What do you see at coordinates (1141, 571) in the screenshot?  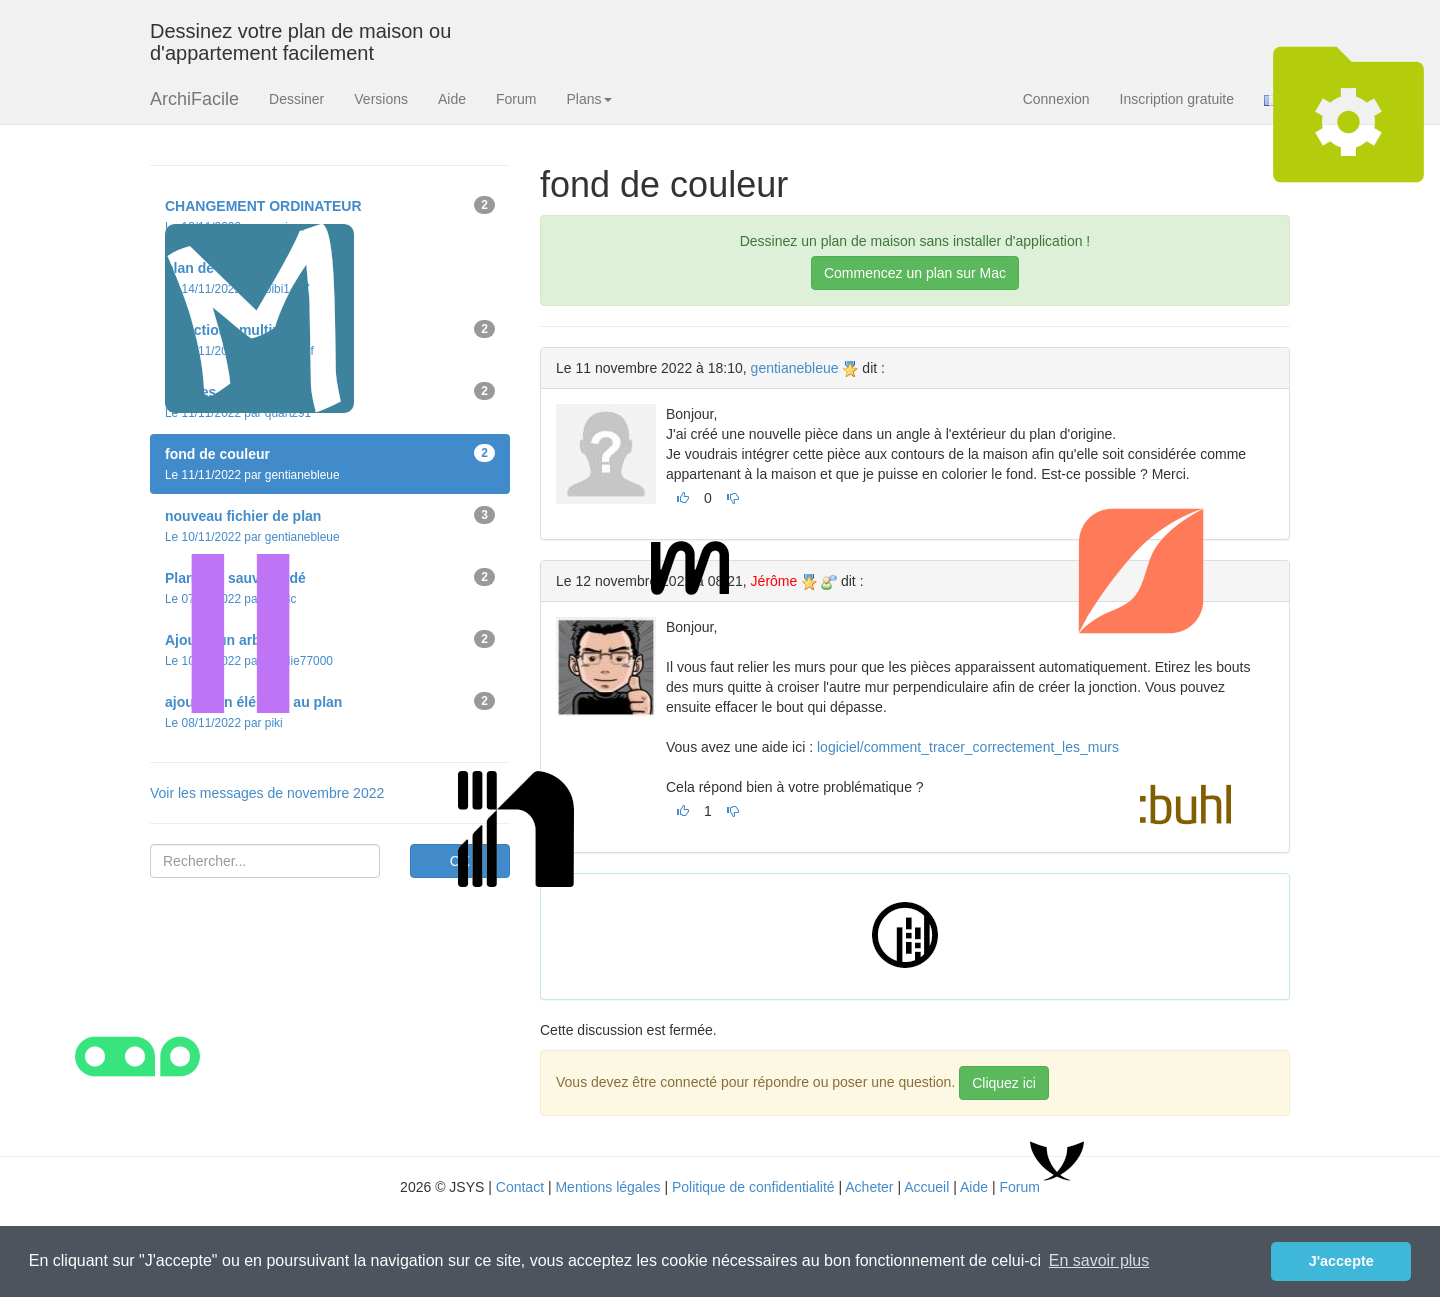 I see `pied piper logo` at bounding box center [1141, 571].